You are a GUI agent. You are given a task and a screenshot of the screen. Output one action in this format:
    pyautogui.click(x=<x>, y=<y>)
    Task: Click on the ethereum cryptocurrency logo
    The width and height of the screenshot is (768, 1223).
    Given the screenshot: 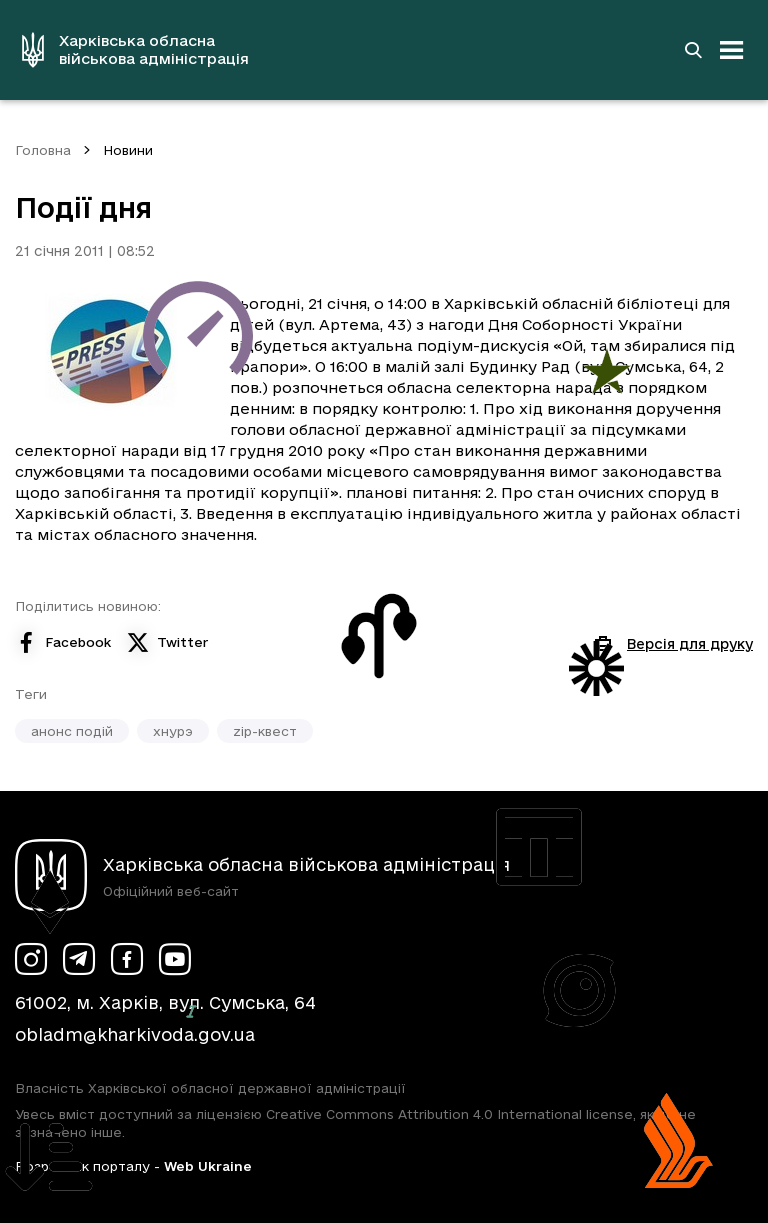 What is the action you would take?
    pyautogui.click(x=50, y=902)
    